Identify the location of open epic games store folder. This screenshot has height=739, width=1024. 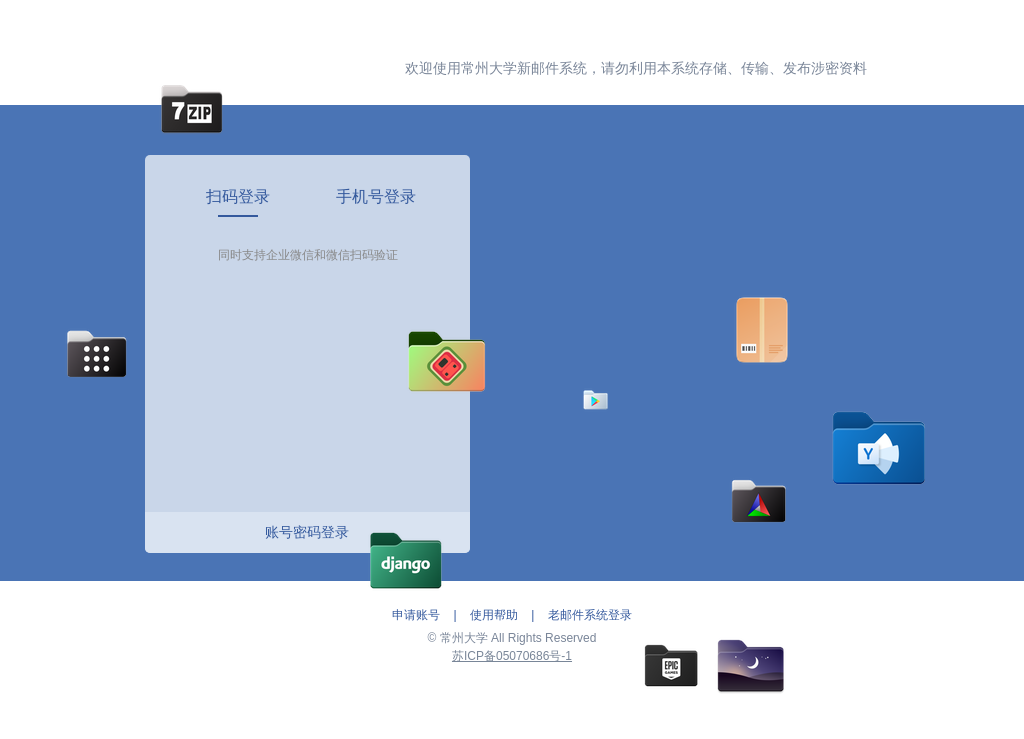
(671, 667).